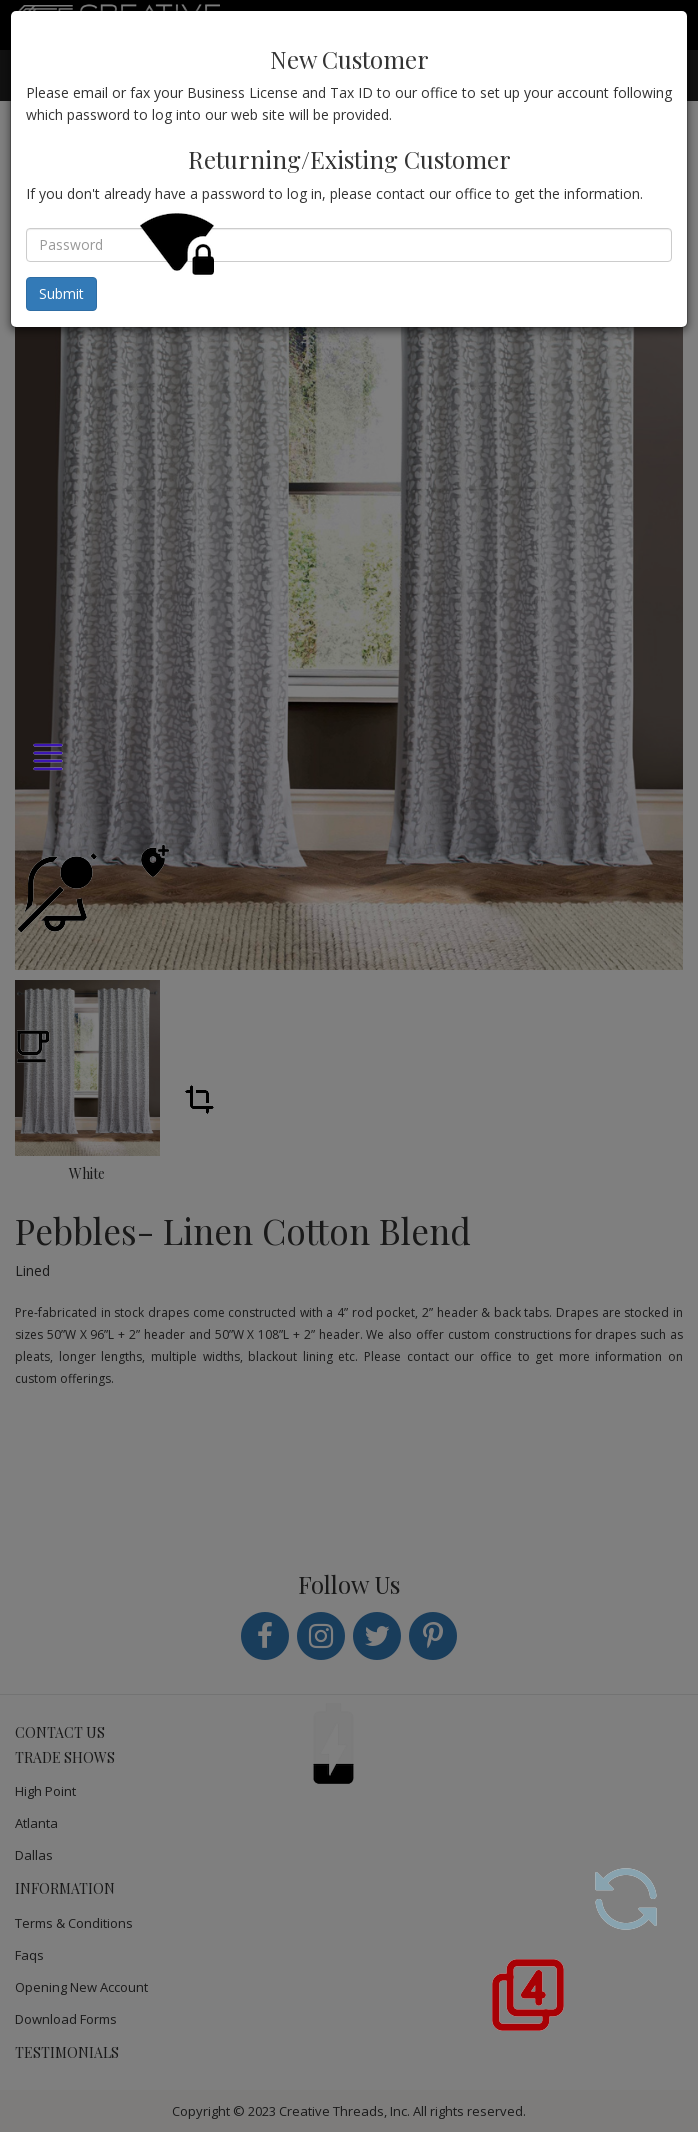 The width and height of the screenshot is (698, 2132). Describe the element at coordinates (48, 757) in the screenshot. I see `open navigation menu` at that location.